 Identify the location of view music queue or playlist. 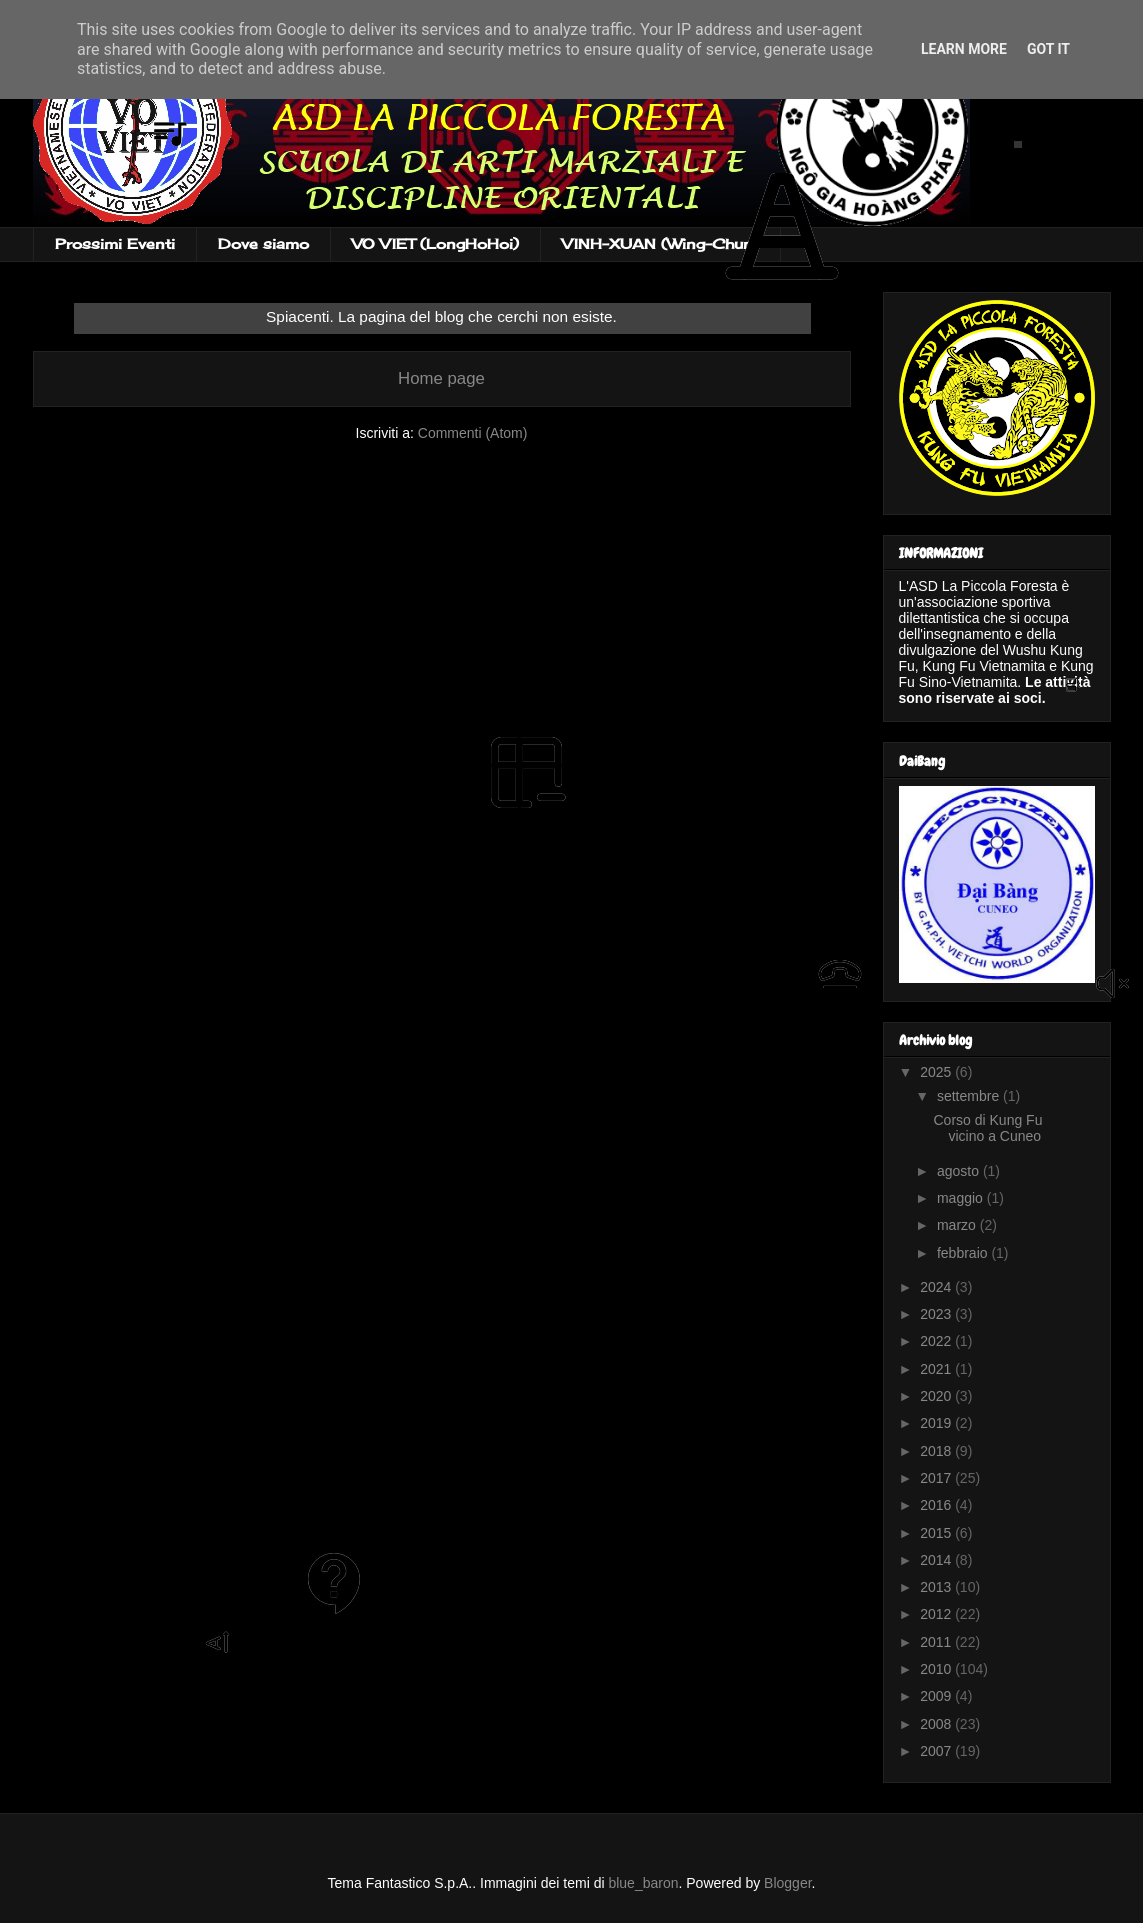
(169, 132).